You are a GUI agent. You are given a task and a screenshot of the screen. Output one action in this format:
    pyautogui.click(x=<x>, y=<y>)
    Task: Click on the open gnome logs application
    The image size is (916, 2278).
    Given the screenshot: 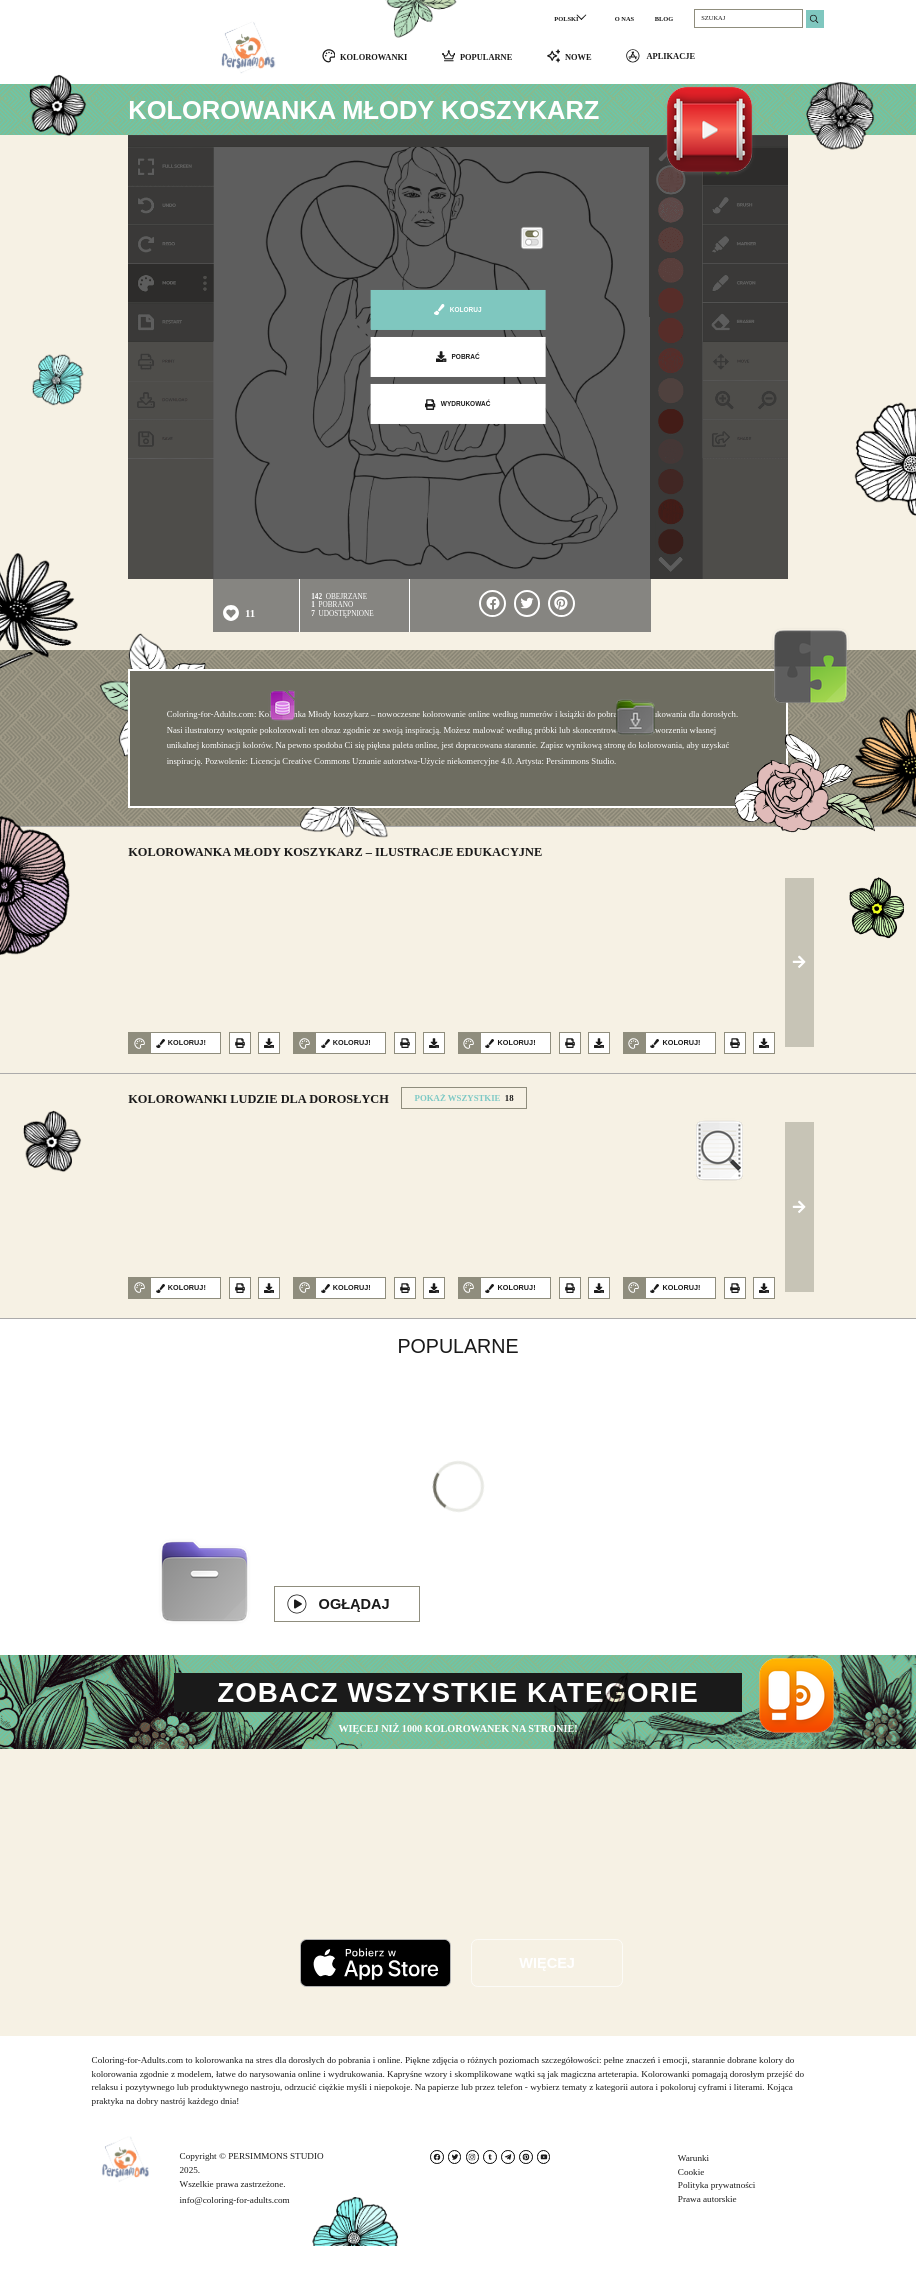 What is the action you would take?
    pyautogui.click(x=719, y=1150)
    